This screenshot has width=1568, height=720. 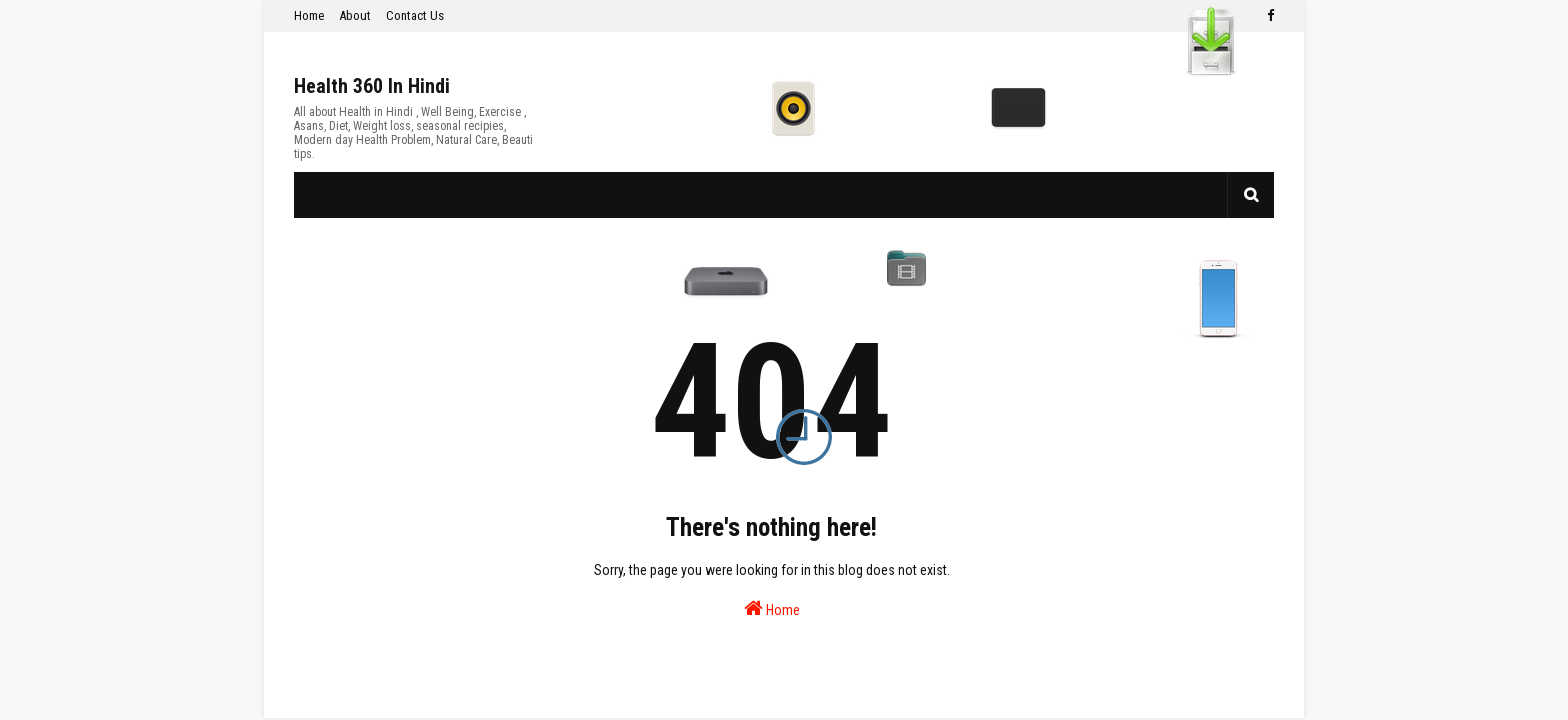 I want to click on access system sound settings, so click(x=793, y=108).